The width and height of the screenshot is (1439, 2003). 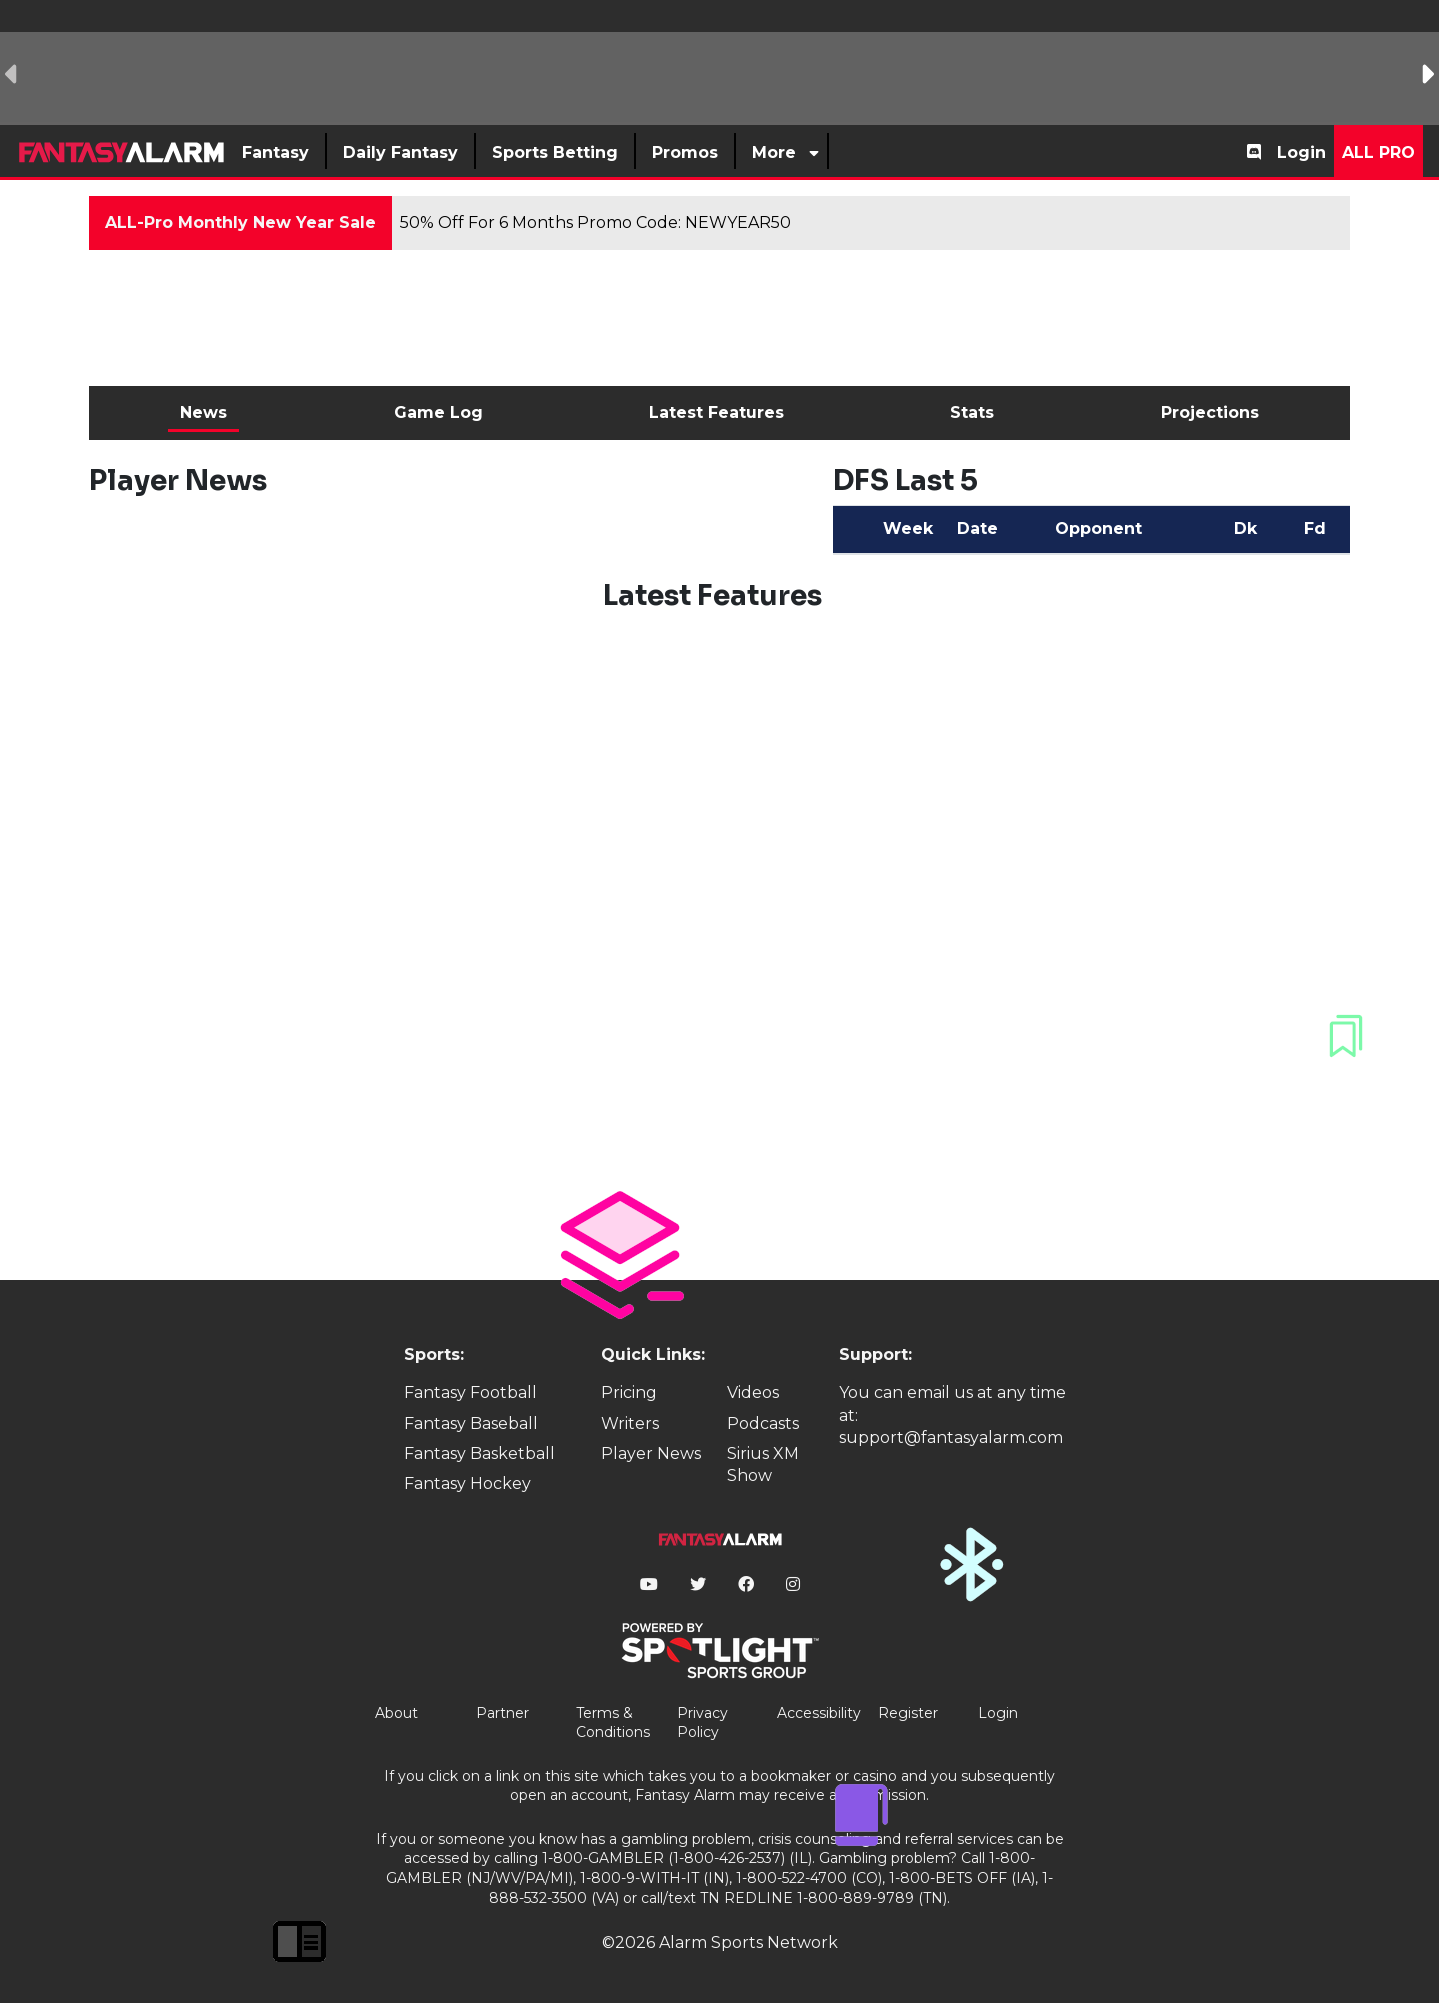 I want to click on switch to reader mode for distraction-free reading, so click(x=299, y=1940).